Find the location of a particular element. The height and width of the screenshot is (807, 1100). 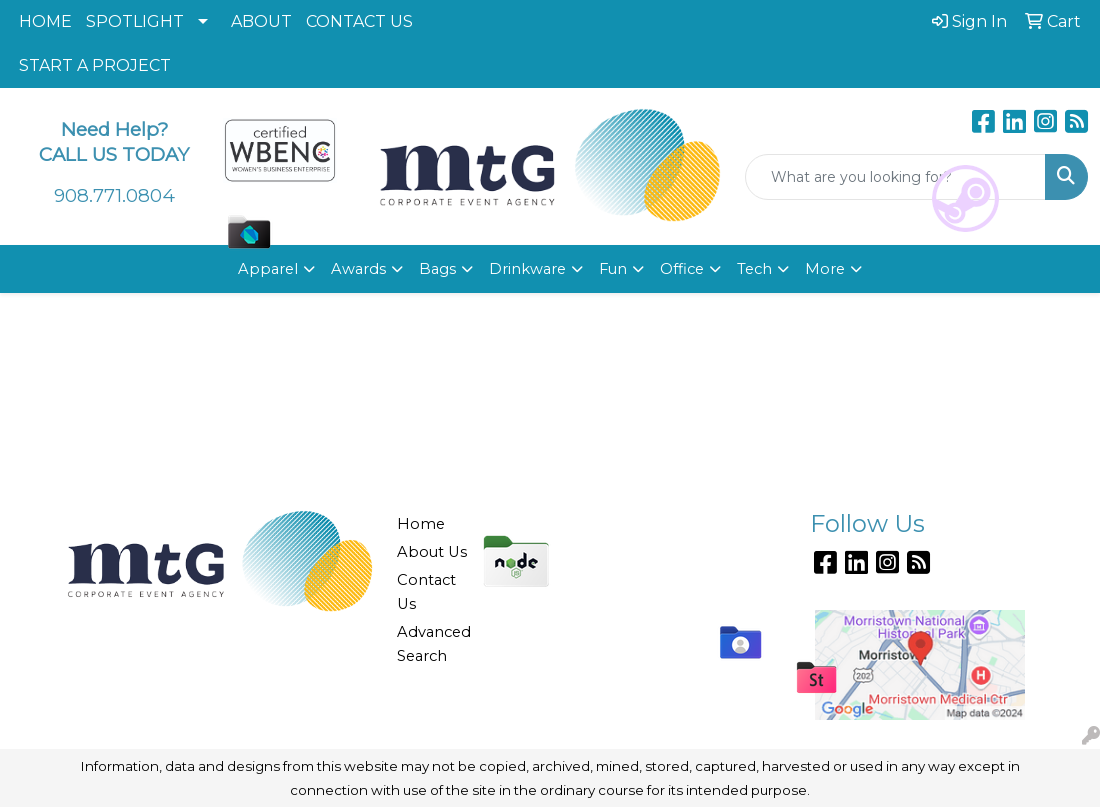

open adobe stock assets folder is located at coordinates (816, 678).